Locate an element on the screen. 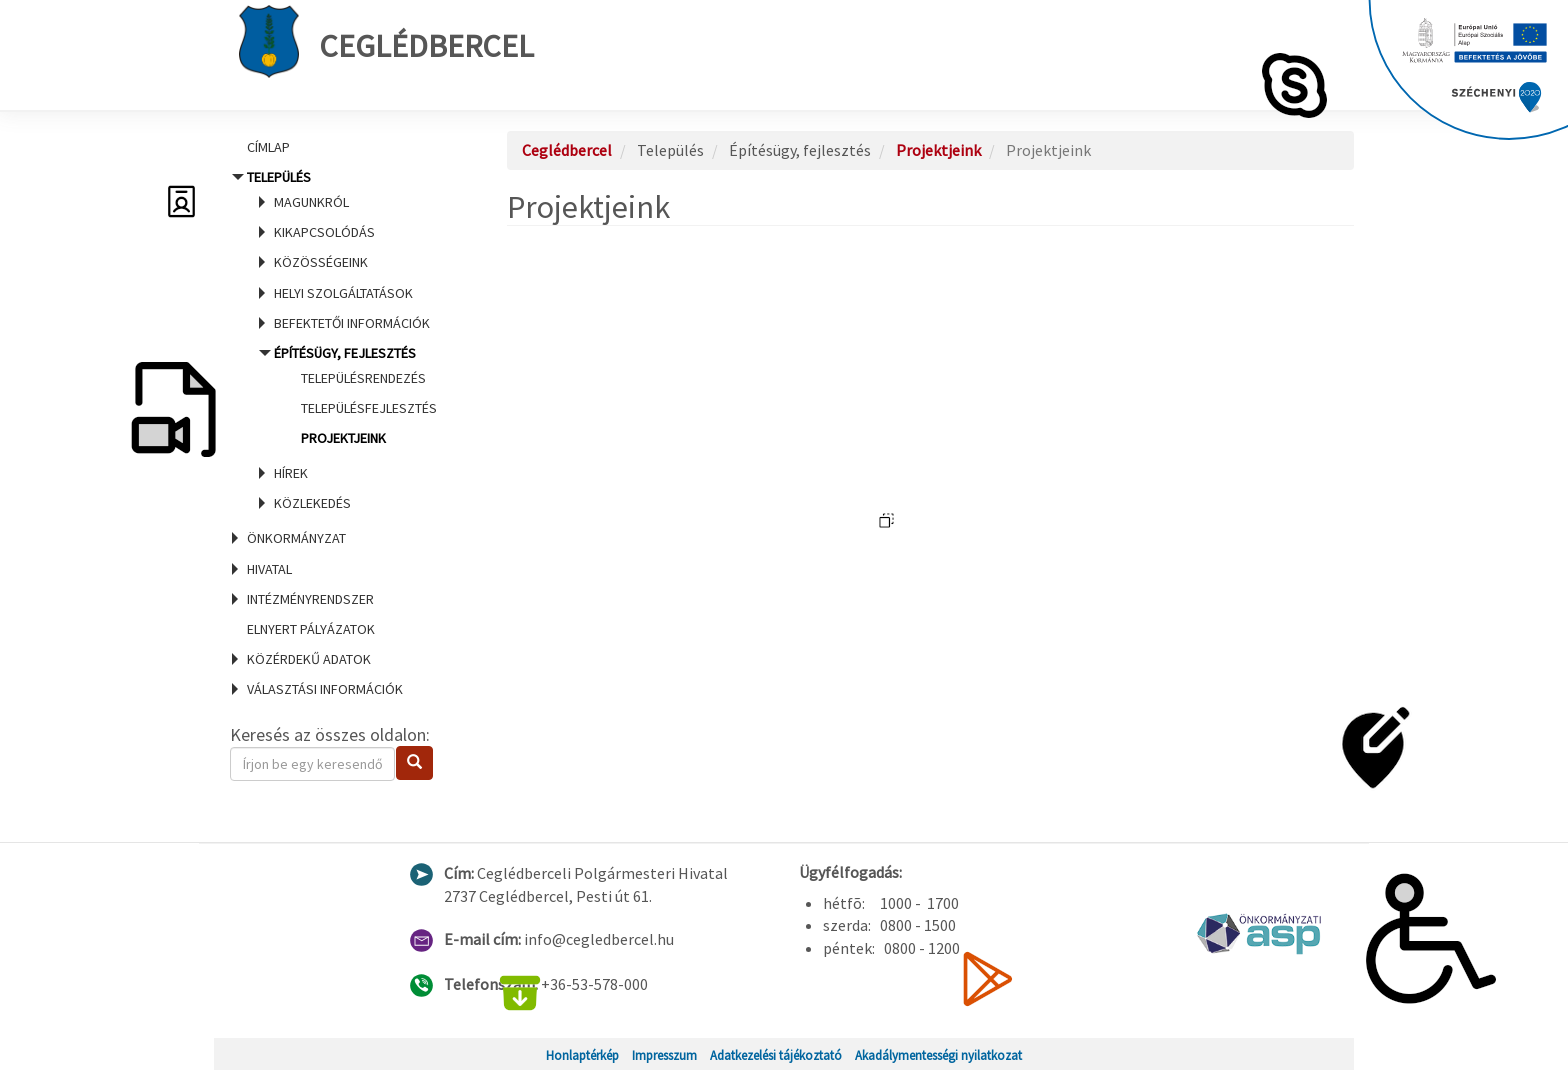 Image resolution: width=1568 pixels, height=1070 pixels. video file attachment is located at coordinates (175, 409).